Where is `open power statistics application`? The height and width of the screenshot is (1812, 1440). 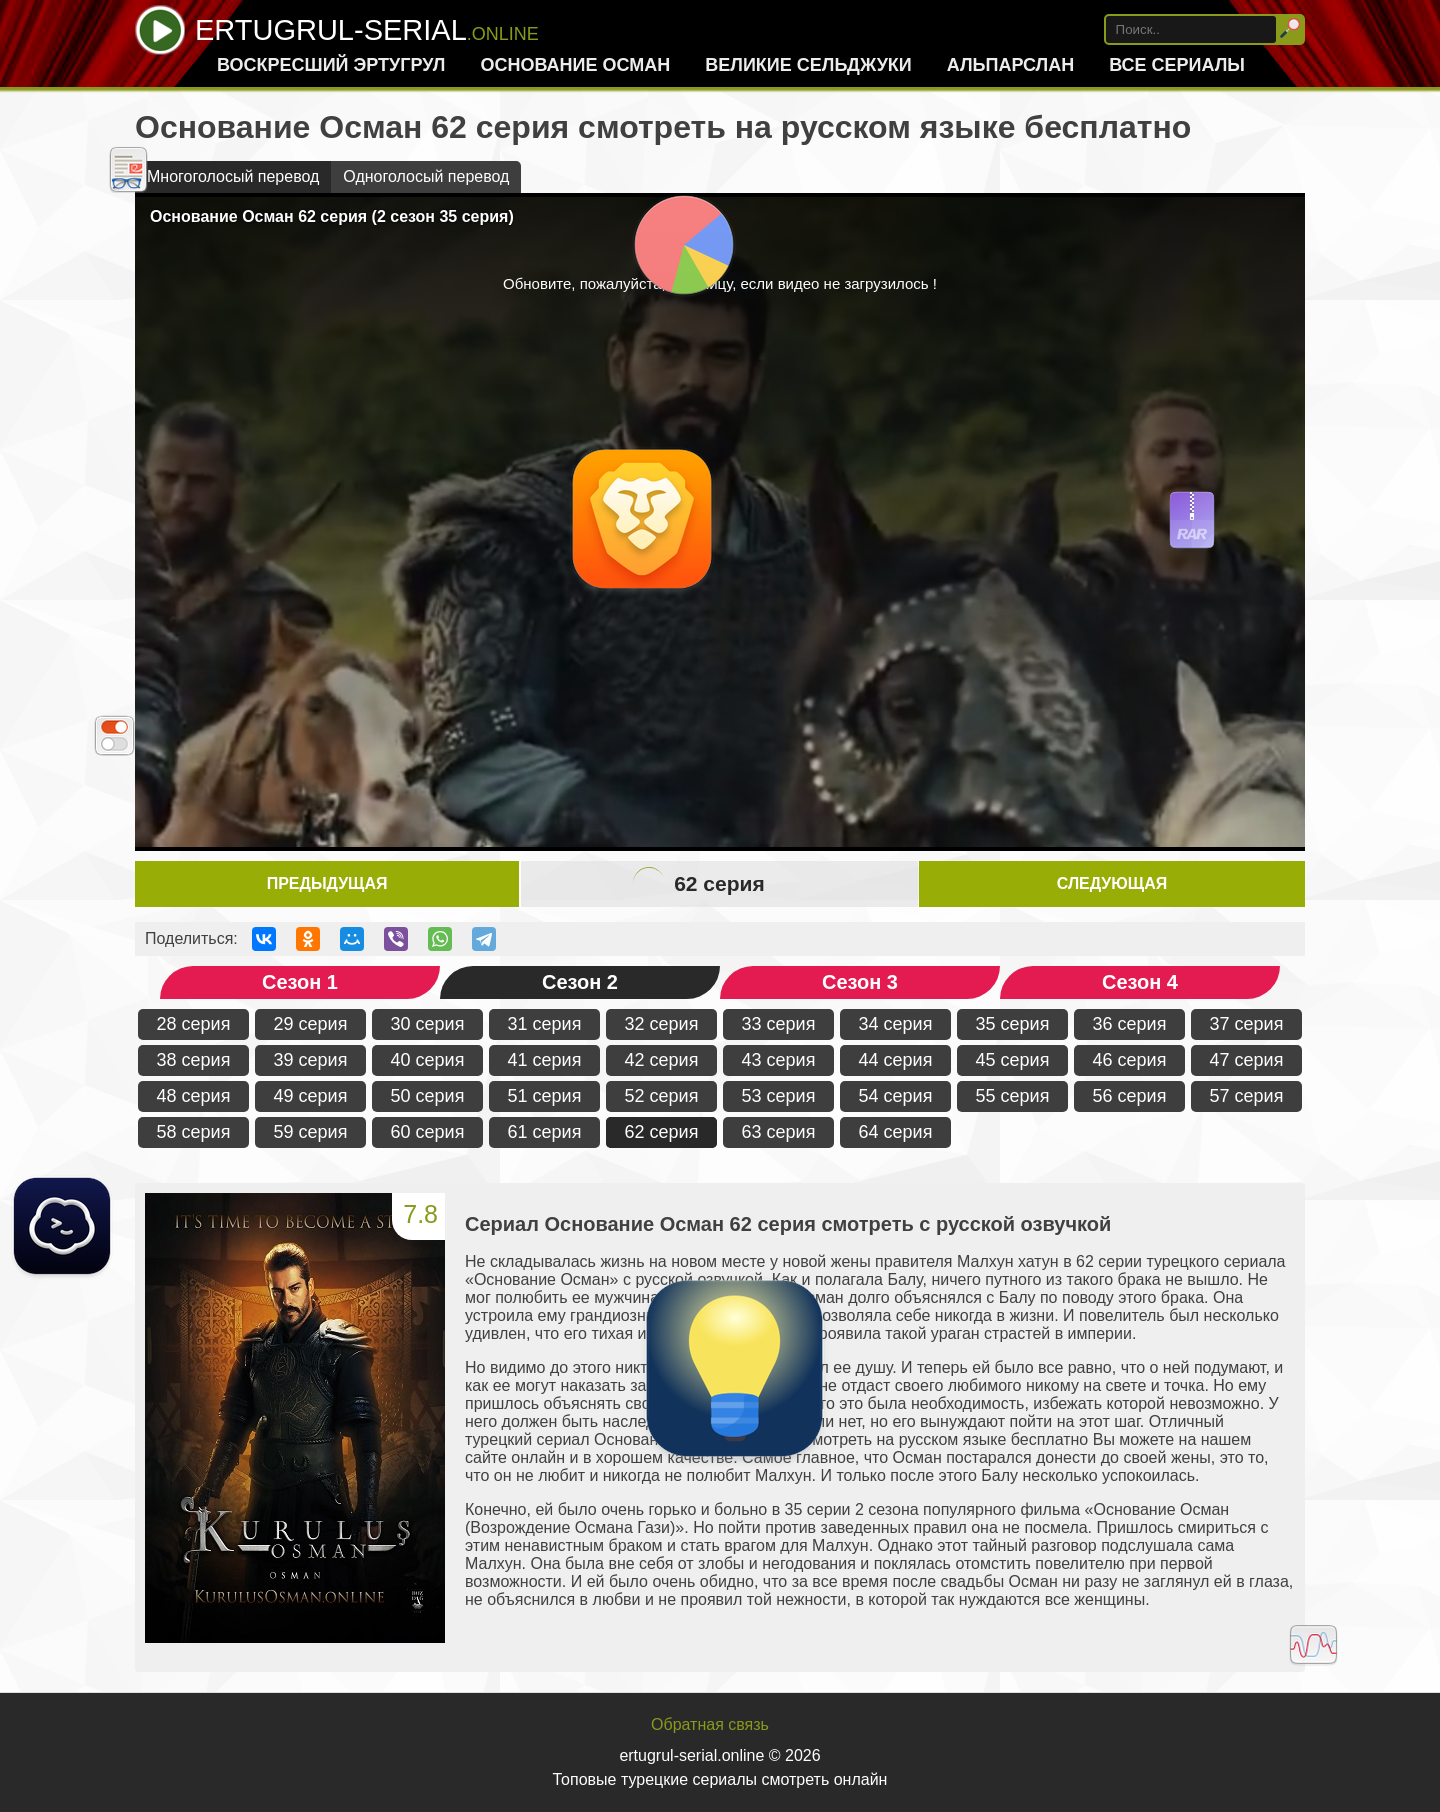 open power statistics application is located at coordinates (1313, 1644).